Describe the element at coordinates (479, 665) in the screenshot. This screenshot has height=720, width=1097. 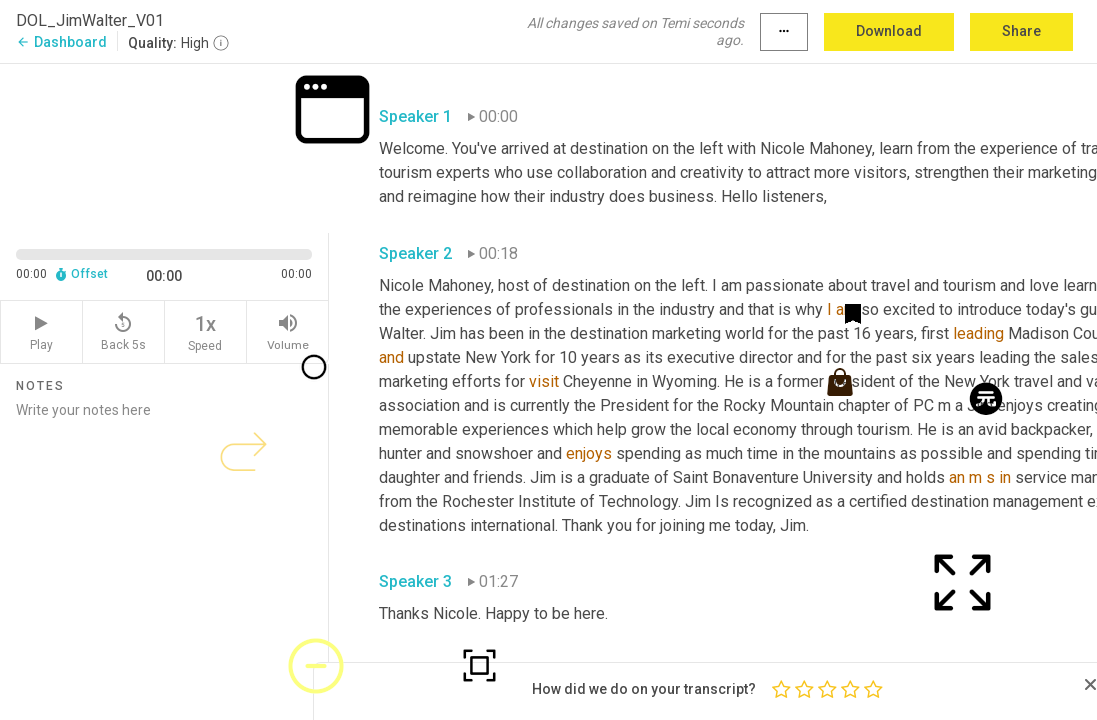
I see `scan a QR code or barcode` at that location.